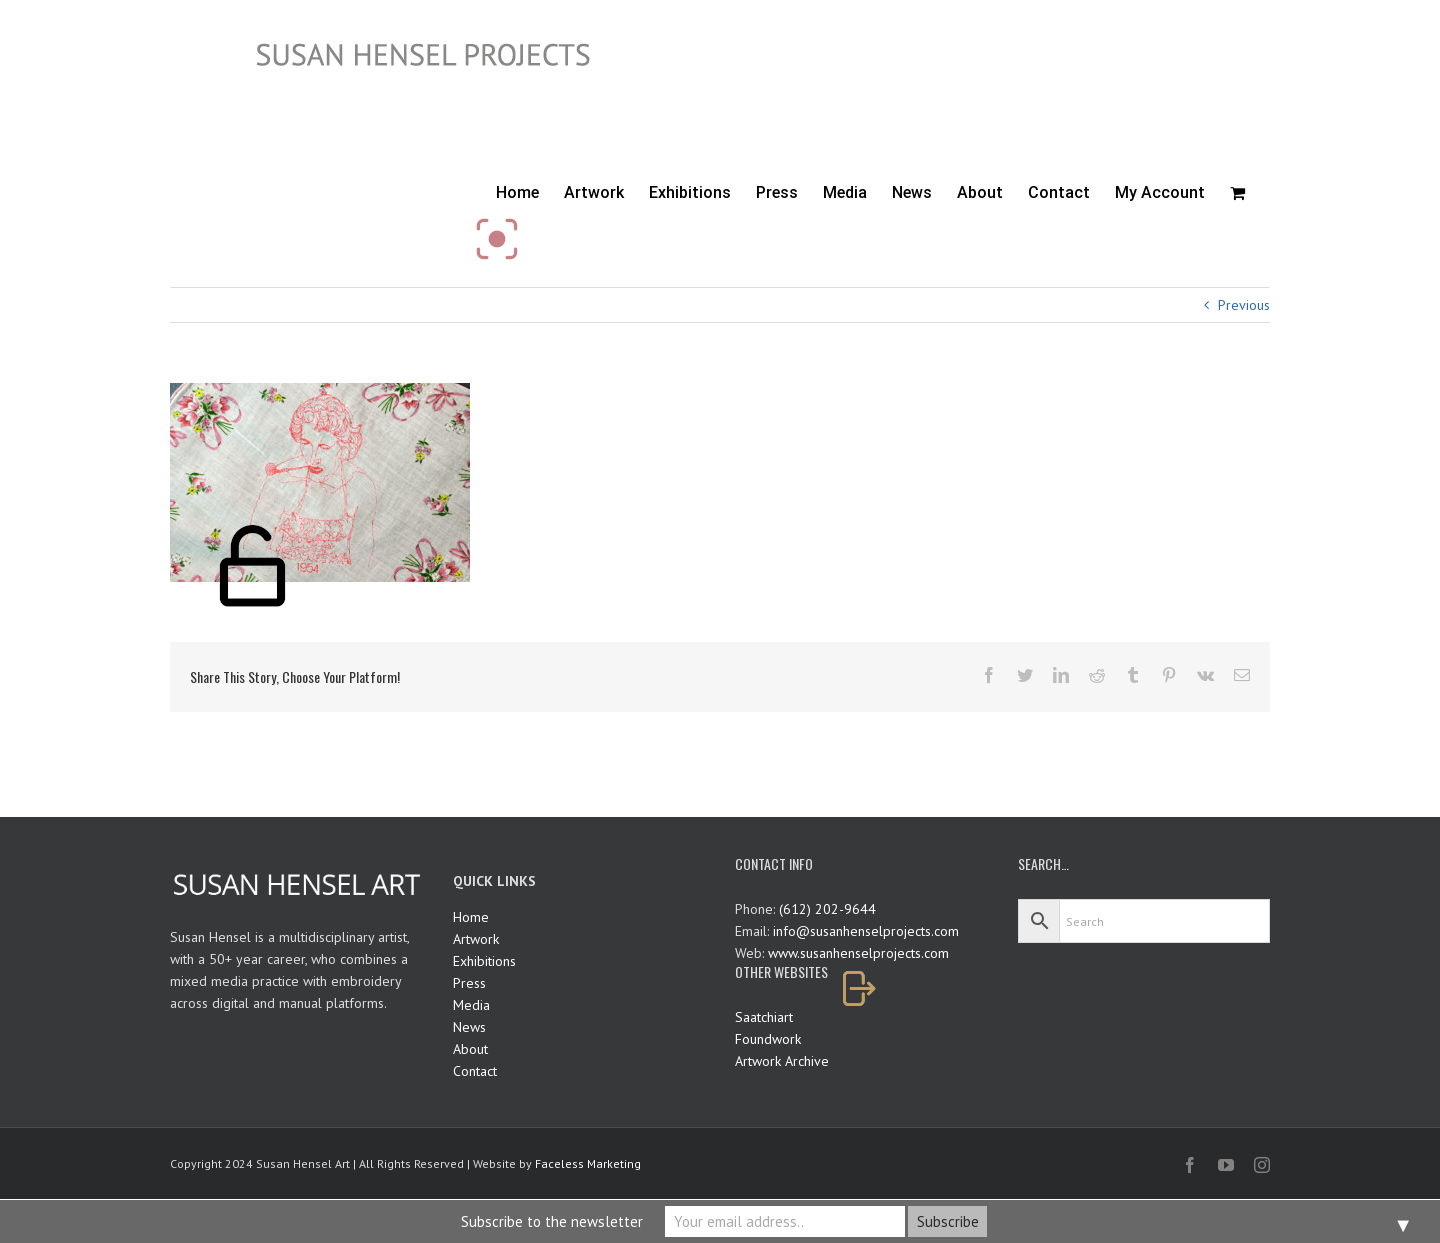  I want to click on activate camera focus or targeting mode, so click(497, 239).